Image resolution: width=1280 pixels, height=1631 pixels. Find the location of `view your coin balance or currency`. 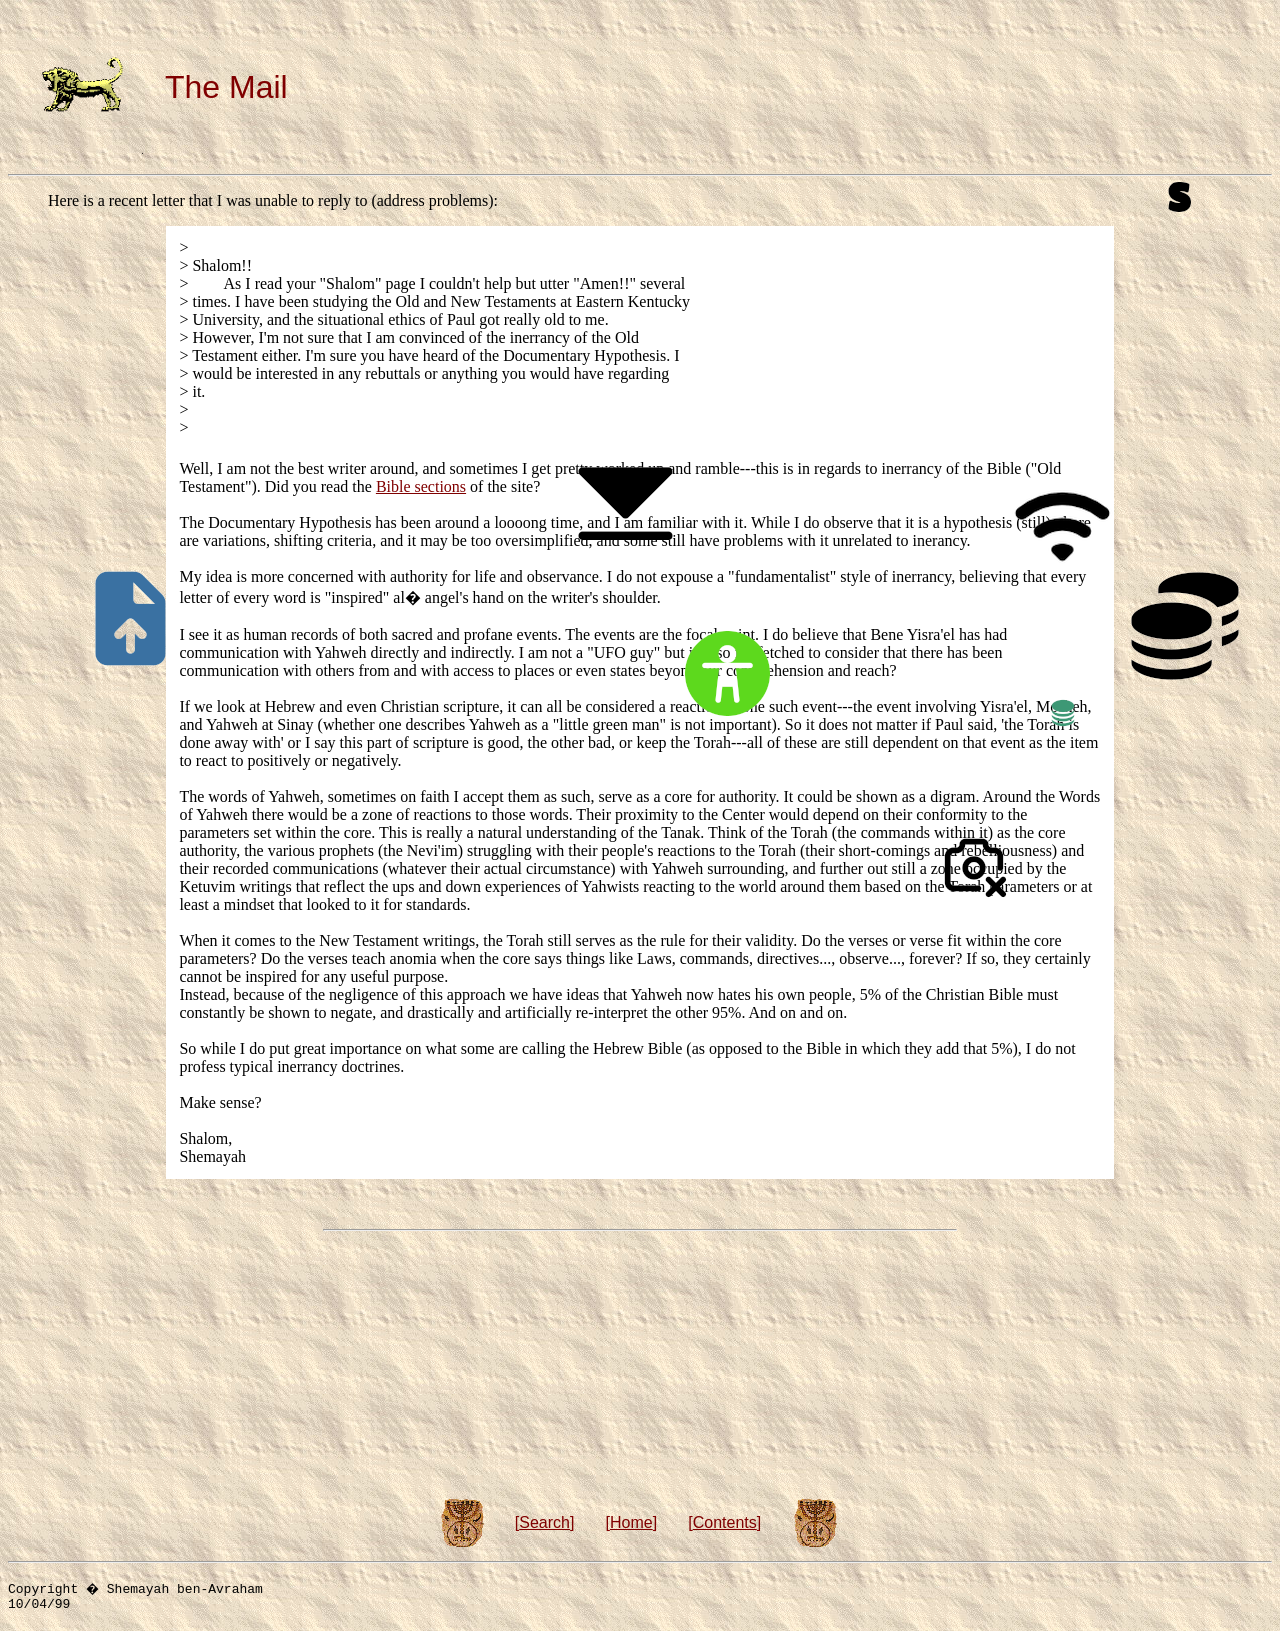

view your coin balance or currency is located at coordinates (1185, 626).